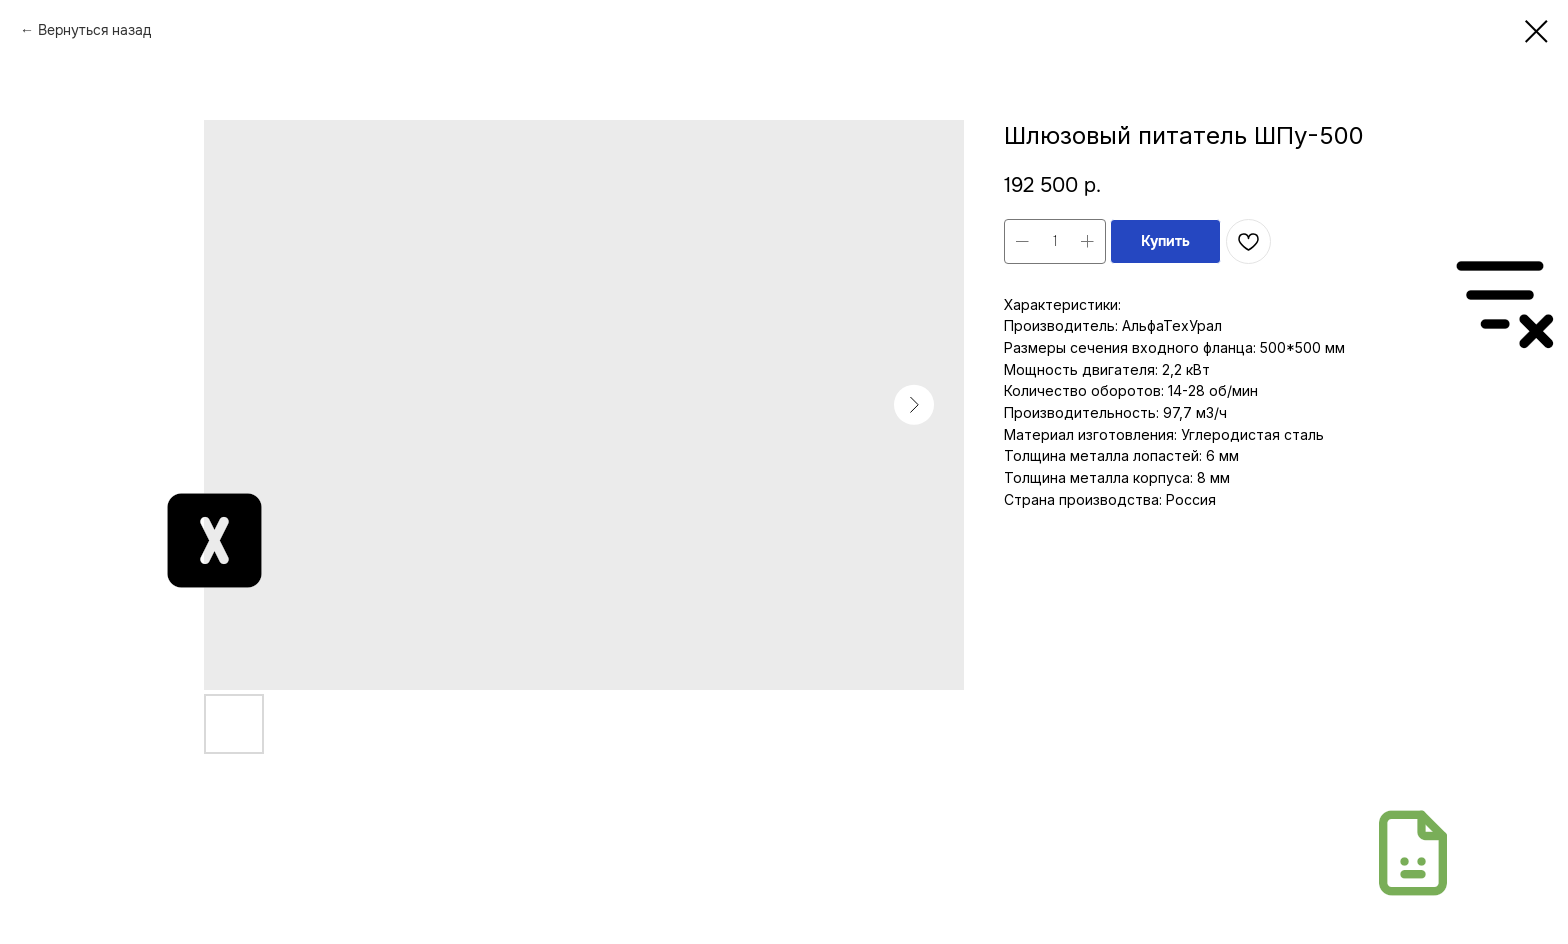 The image size is (1568, 944). Describe the element at coordinates (214, 540) in the screenshot. I see `close or dismiss a window` at that location.